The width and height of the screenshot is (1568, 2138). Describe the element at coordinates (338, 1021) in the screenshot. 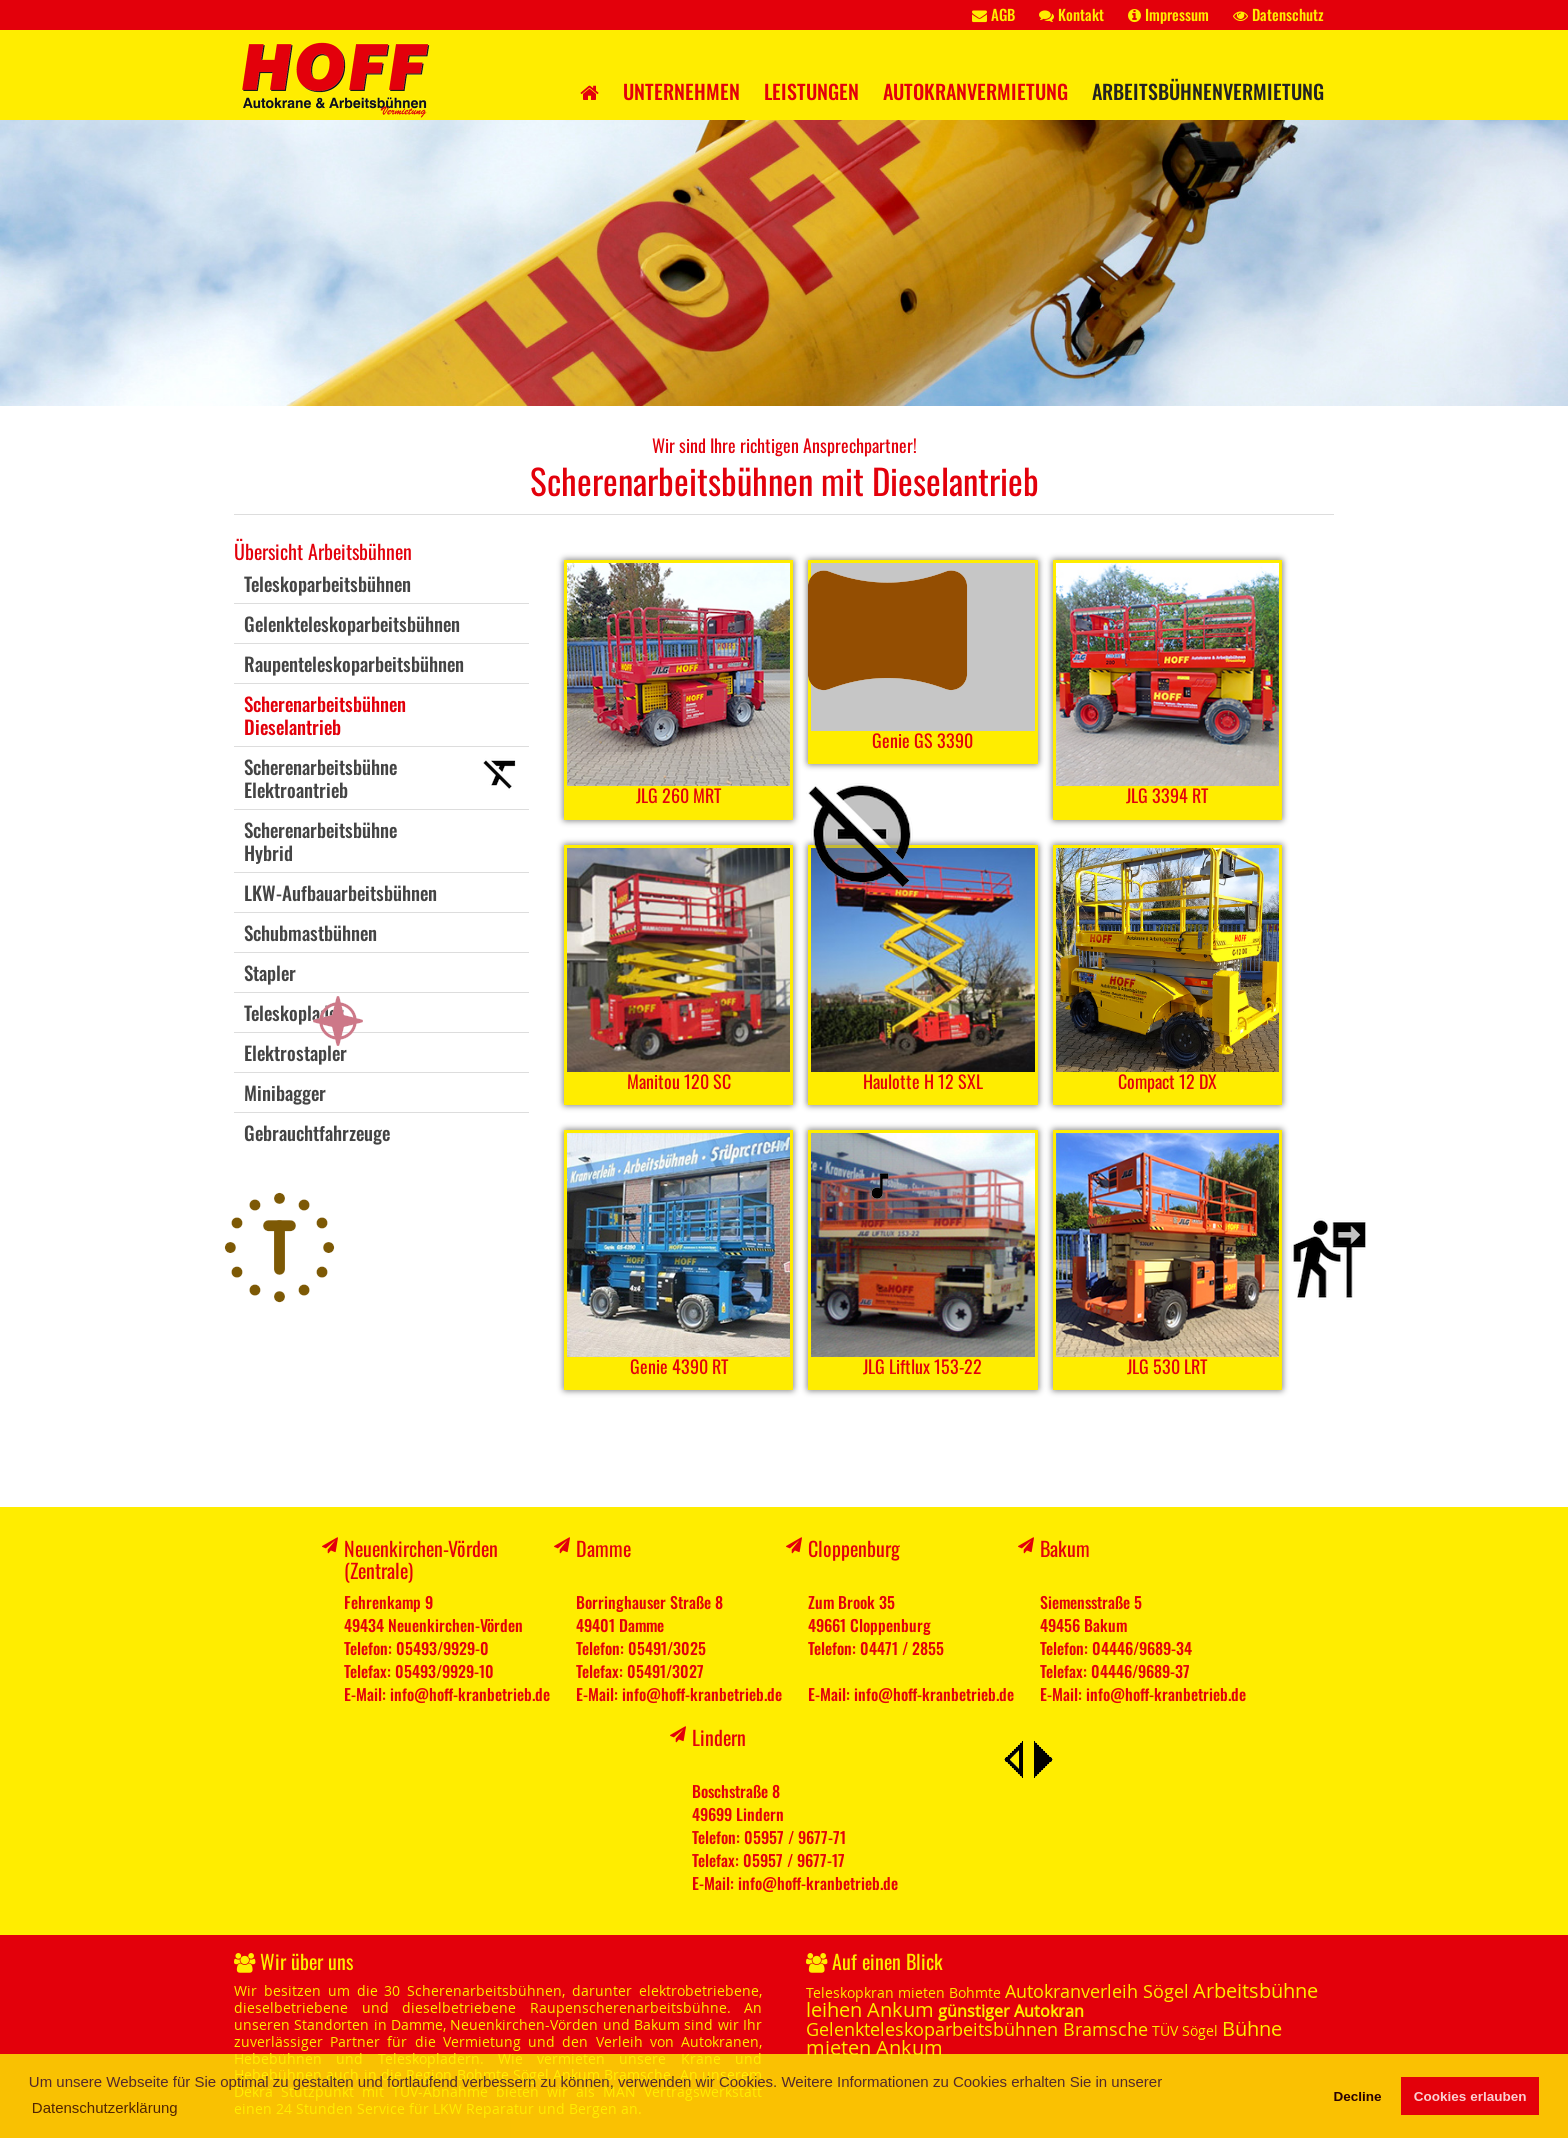

I see `access navigation or compass features` at that location.